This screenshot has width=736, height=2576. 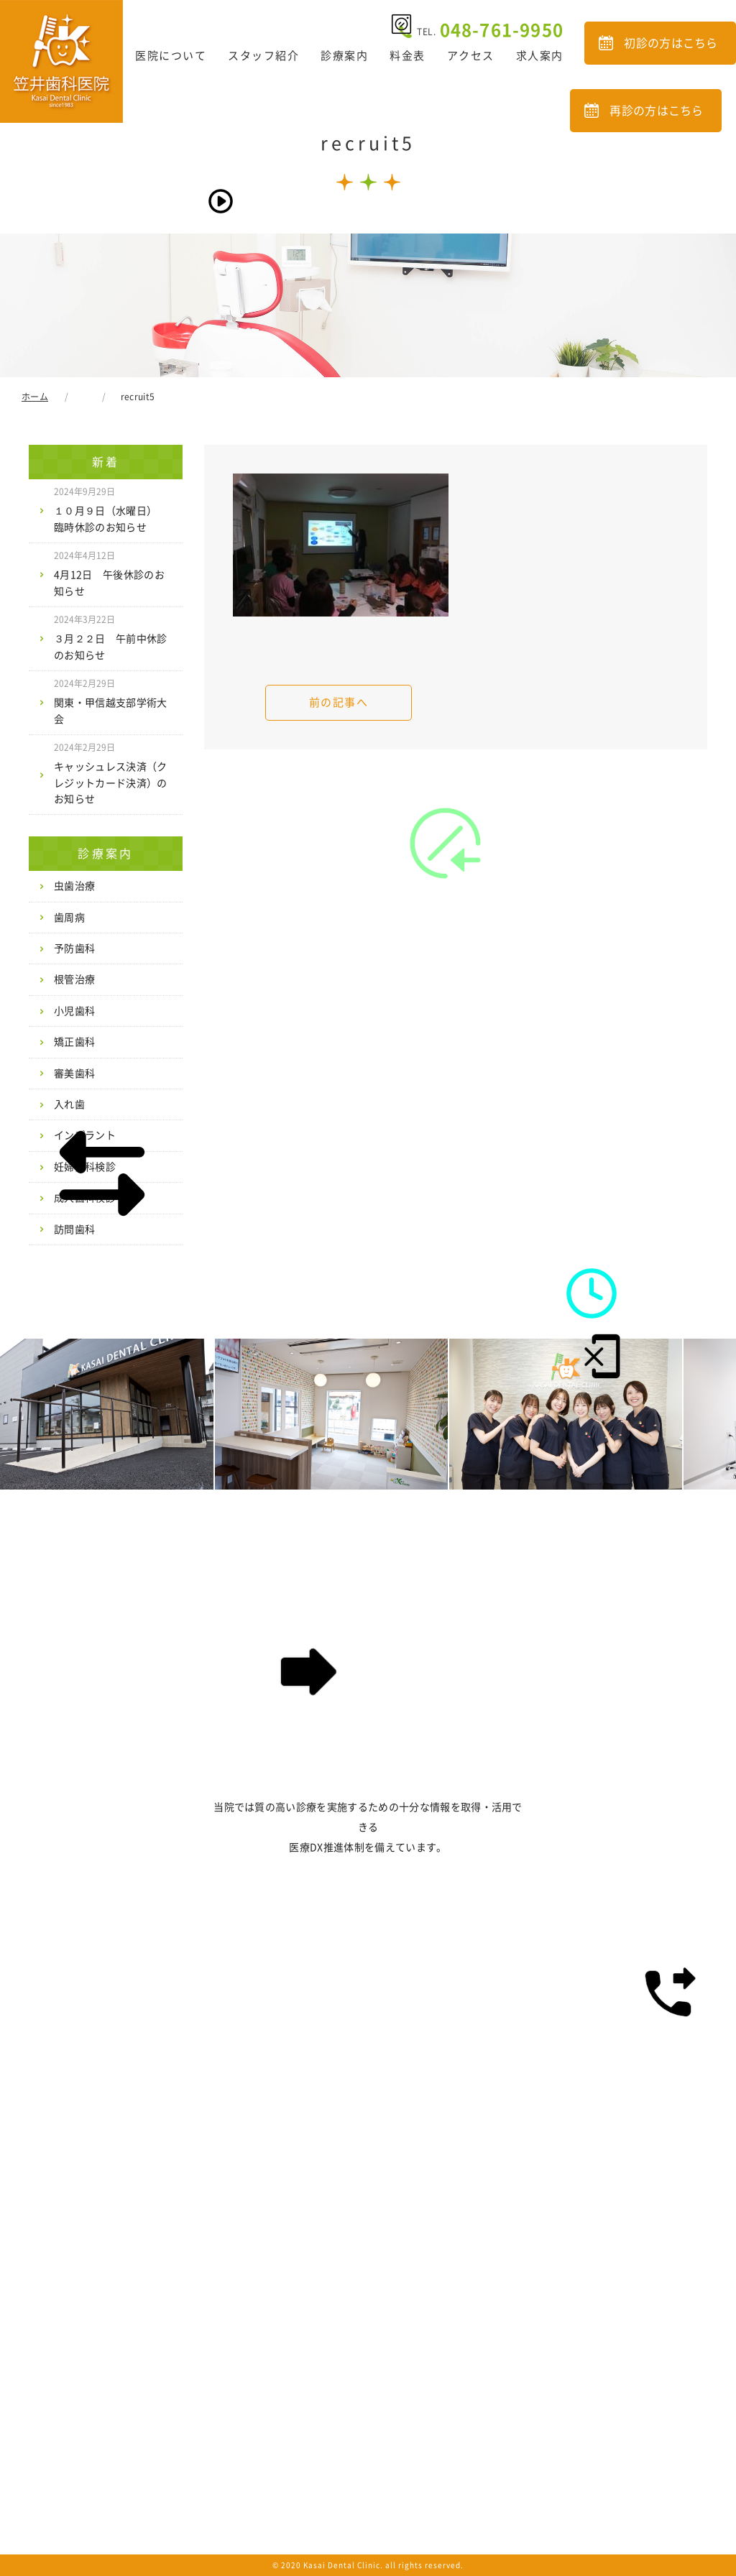 What do you see at coordinates (309, 1671) in the screenshot?
I see `forward an email or message` at bounding box center [309, 1671].